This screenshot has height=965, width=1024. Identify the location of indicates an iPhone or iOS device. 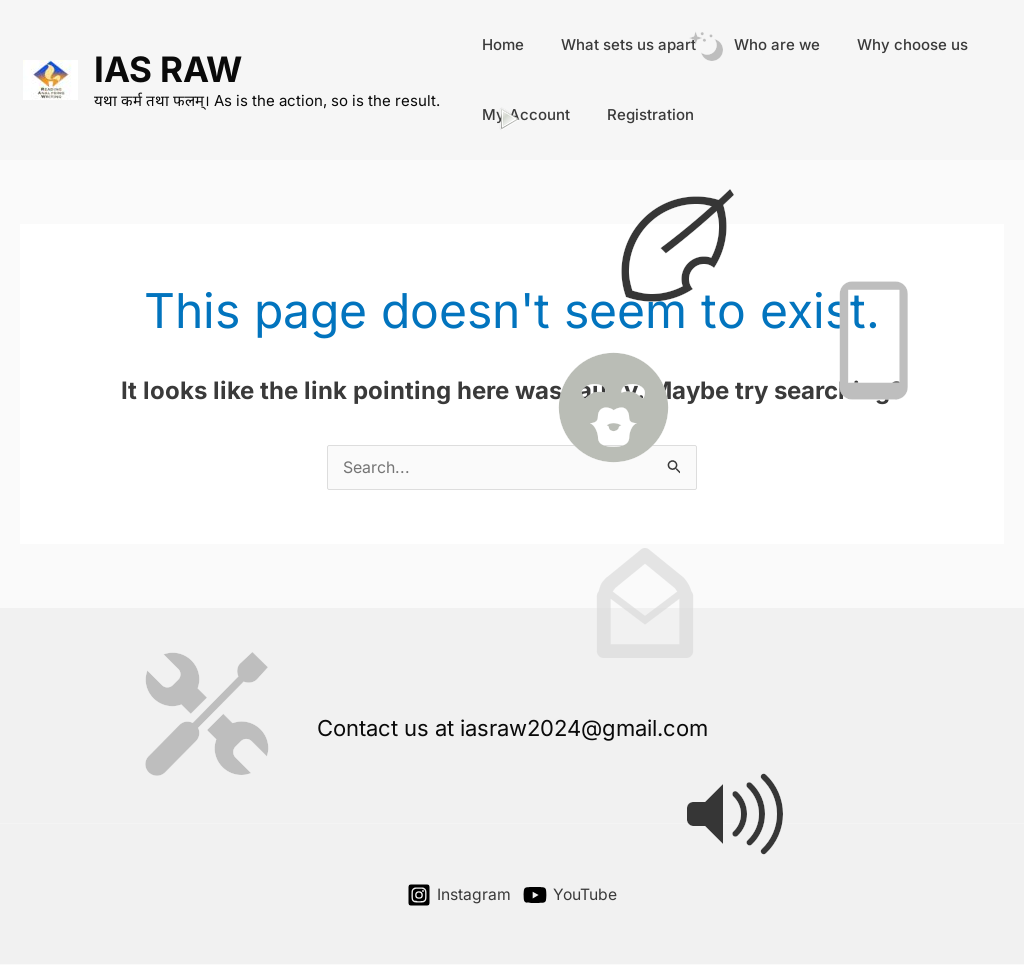
(873, 340).